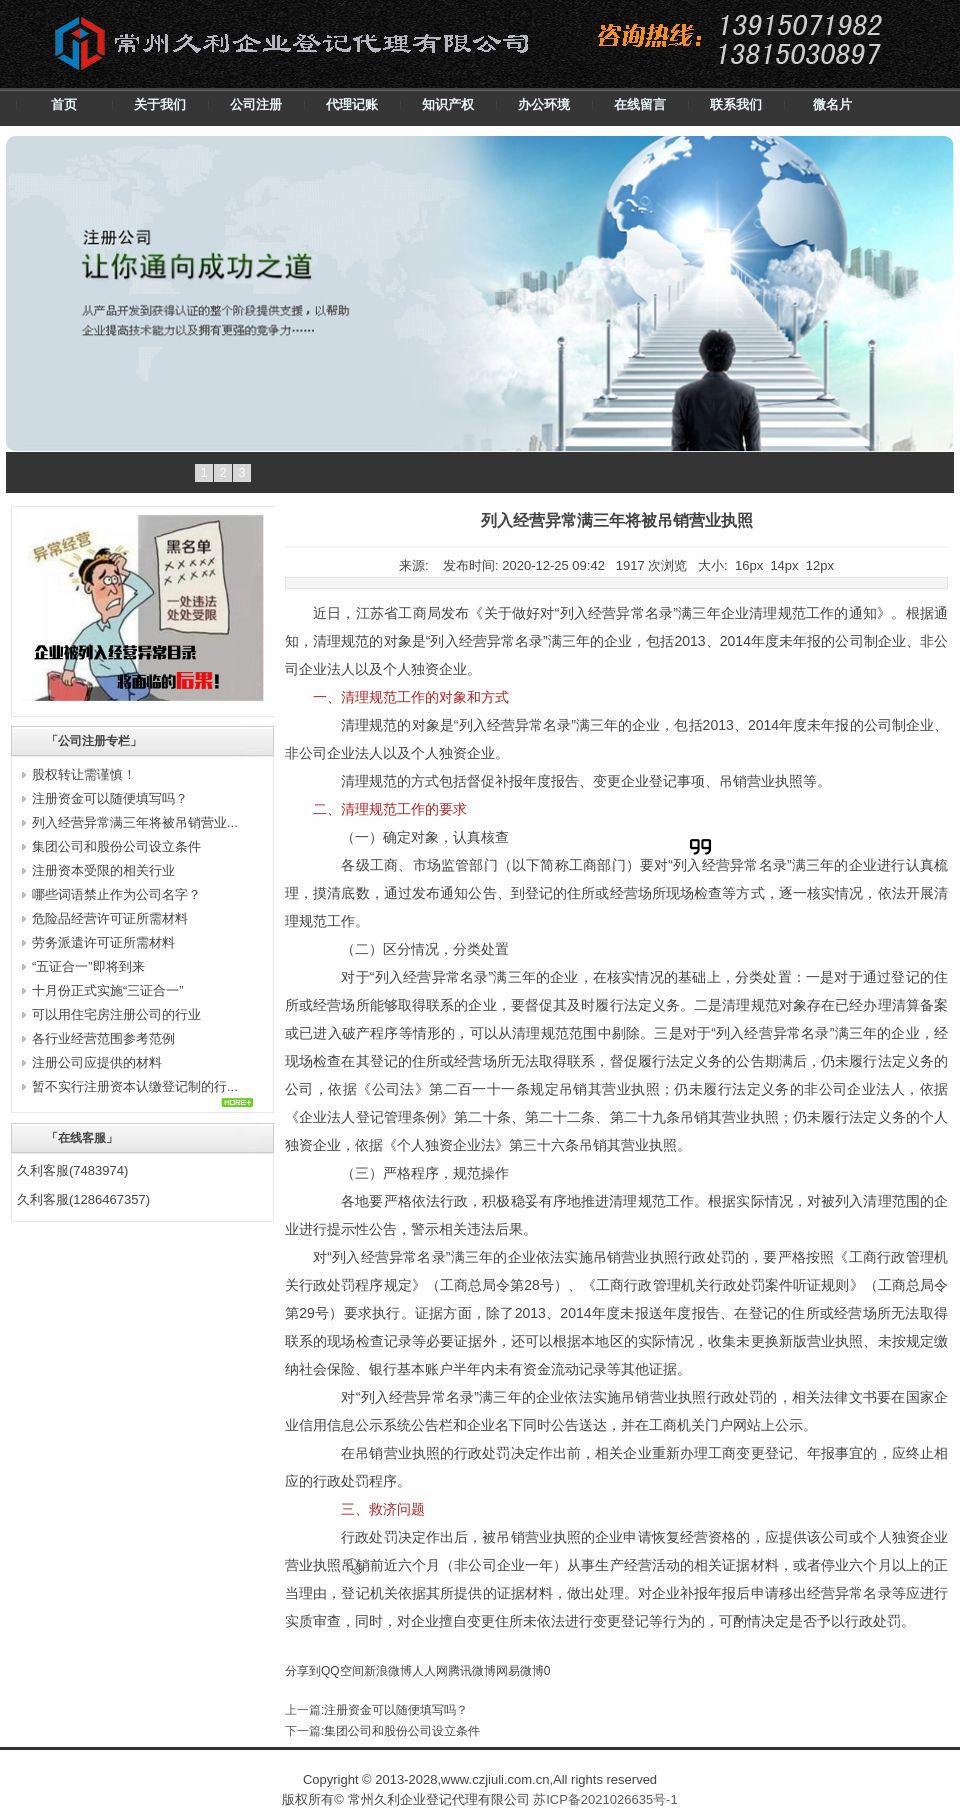 The image size is (960, 1809). What do you see at coordinates (354, 1566) in the screenshot?
I see `subtract or remove a shape from selection` at bounding box center [354, 1566].